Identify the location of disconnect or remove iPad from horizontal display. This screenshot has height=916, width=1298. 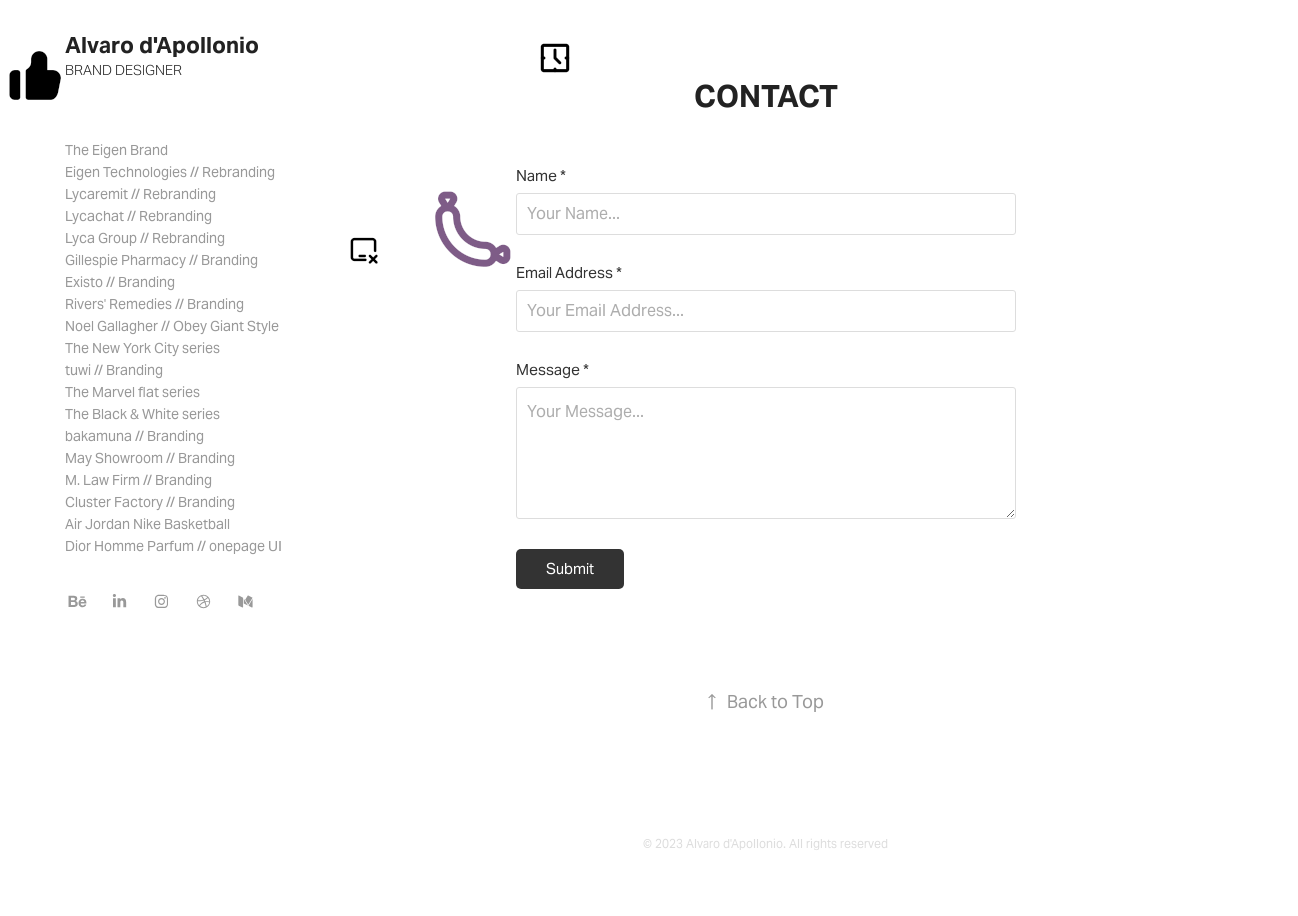
(363, 249).